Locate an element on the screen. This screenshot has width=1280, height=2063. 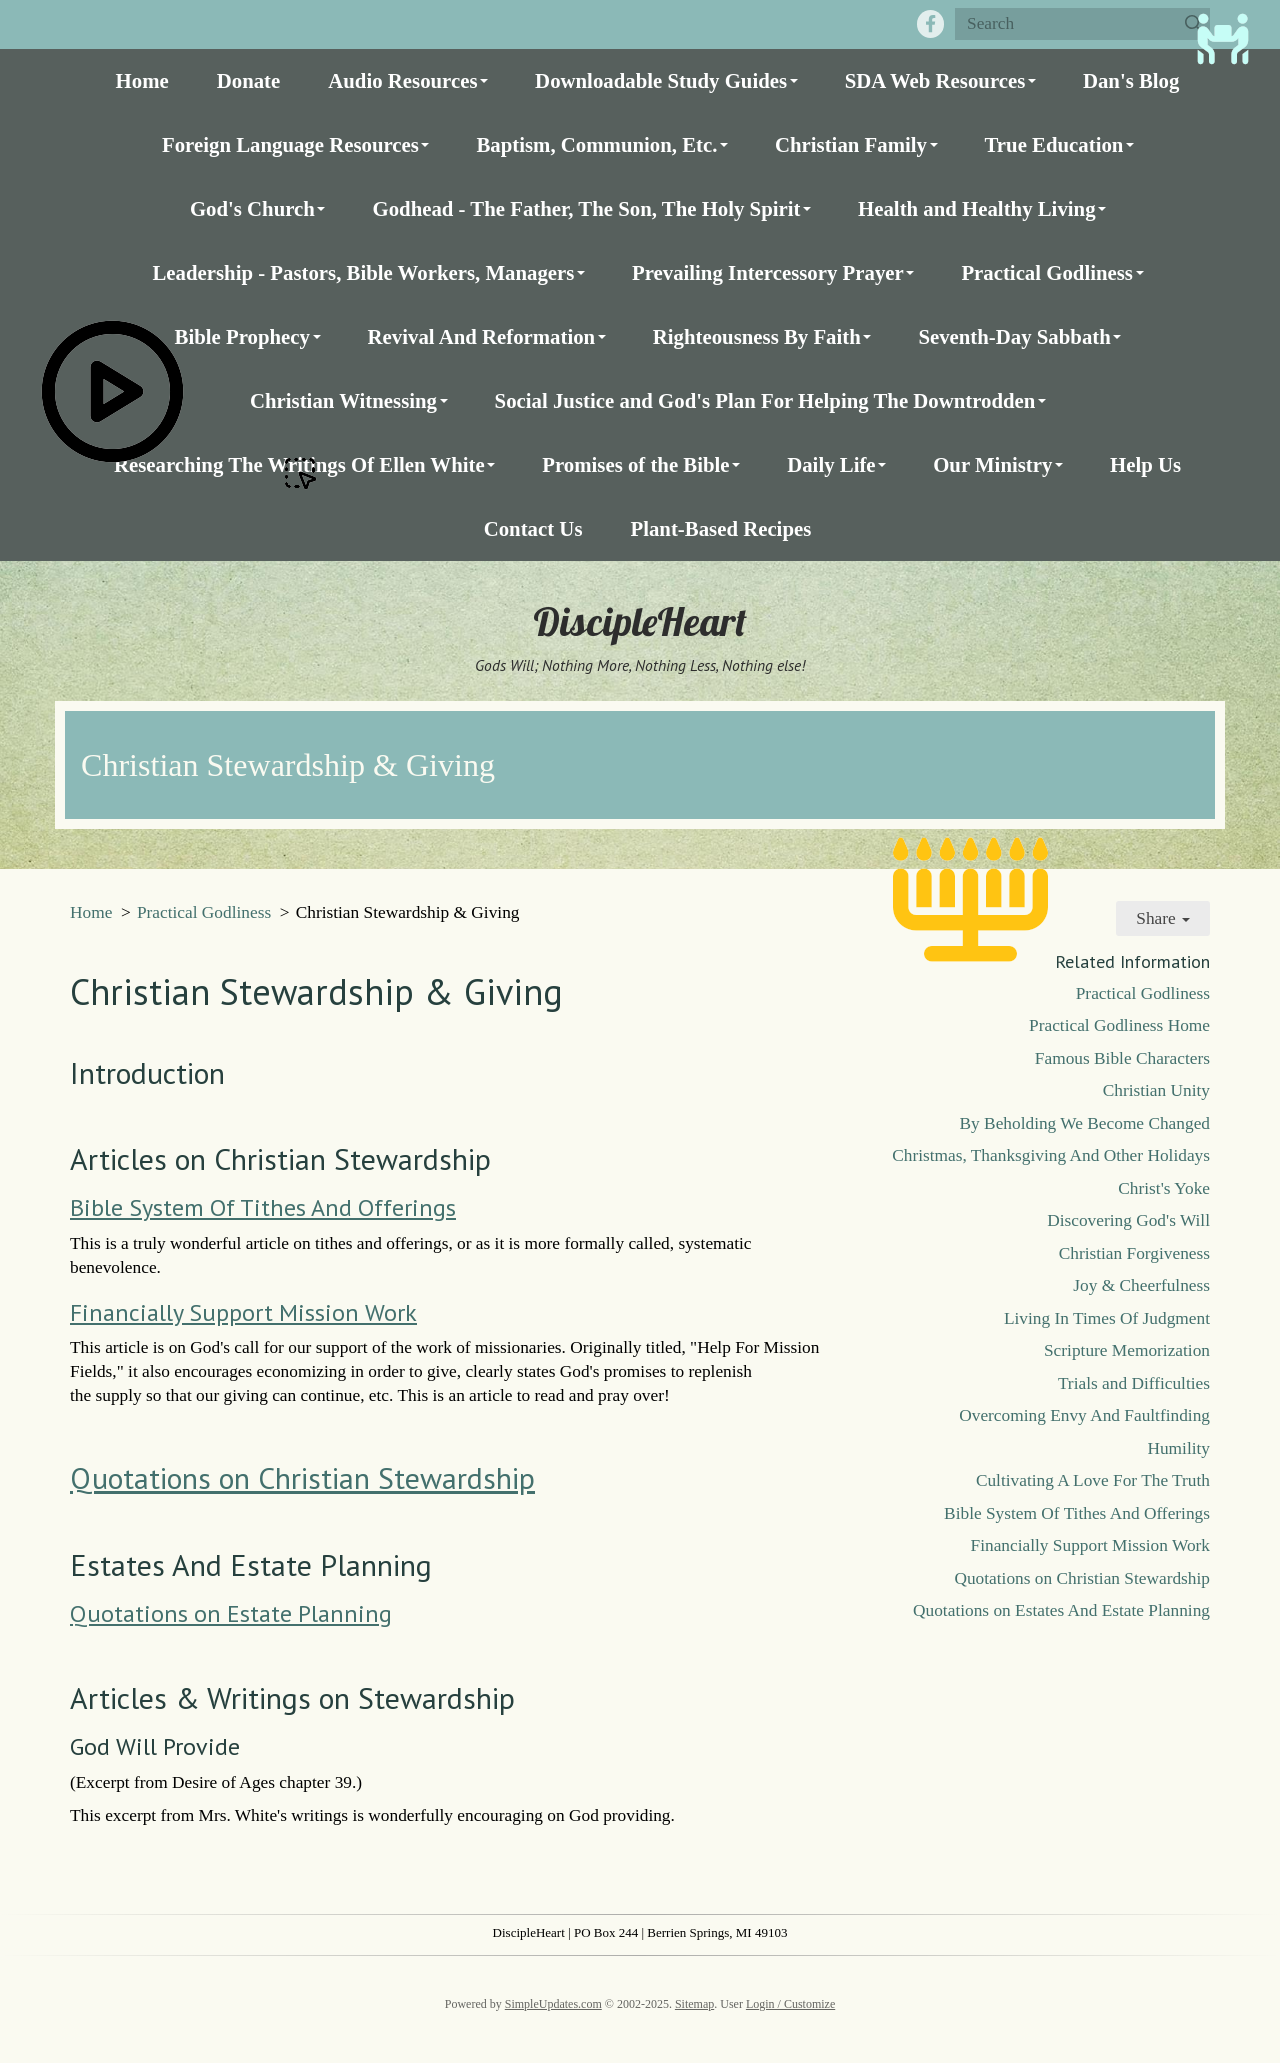
indicates hanukkah-related content or events is located at coordinates (970, 899).